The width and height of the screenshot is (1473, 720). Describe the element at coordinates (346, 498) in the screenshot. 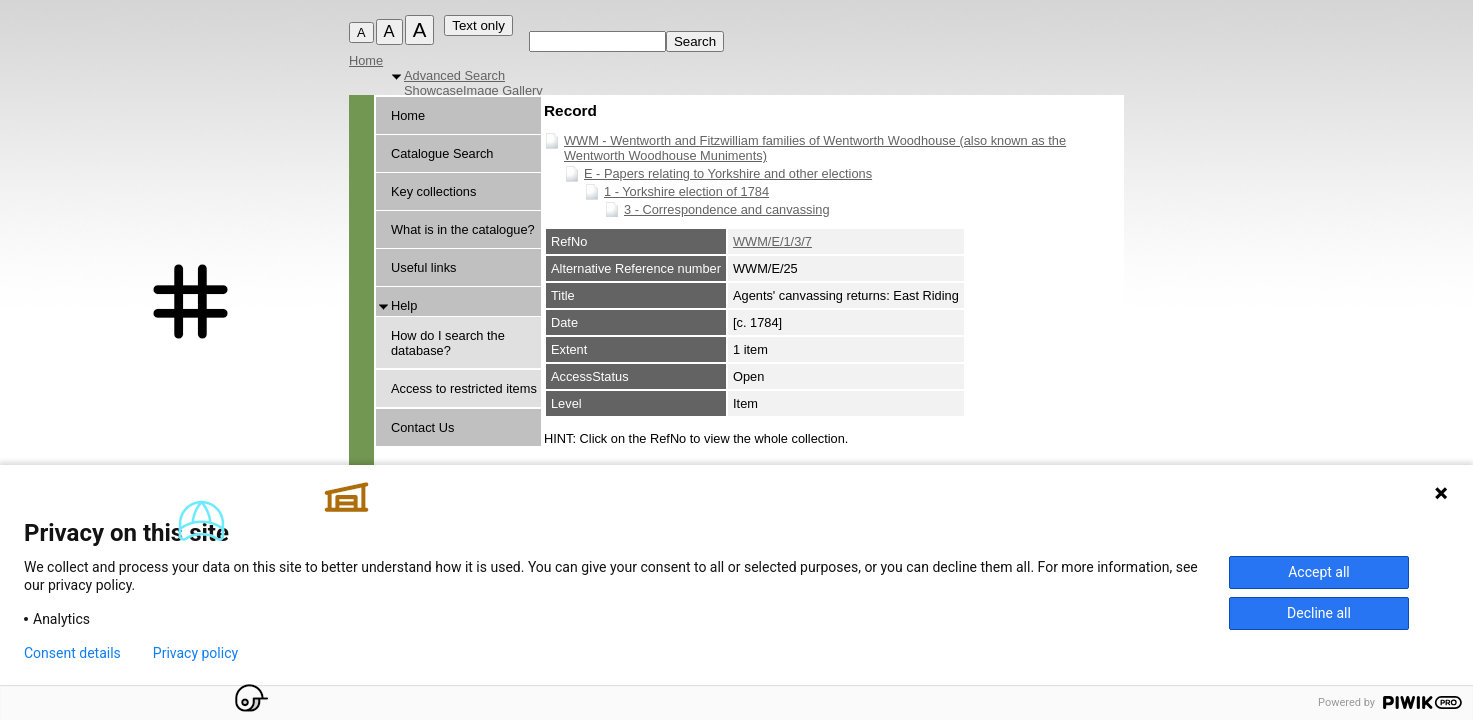

I see `access warehouse or storage inventory` at that location.